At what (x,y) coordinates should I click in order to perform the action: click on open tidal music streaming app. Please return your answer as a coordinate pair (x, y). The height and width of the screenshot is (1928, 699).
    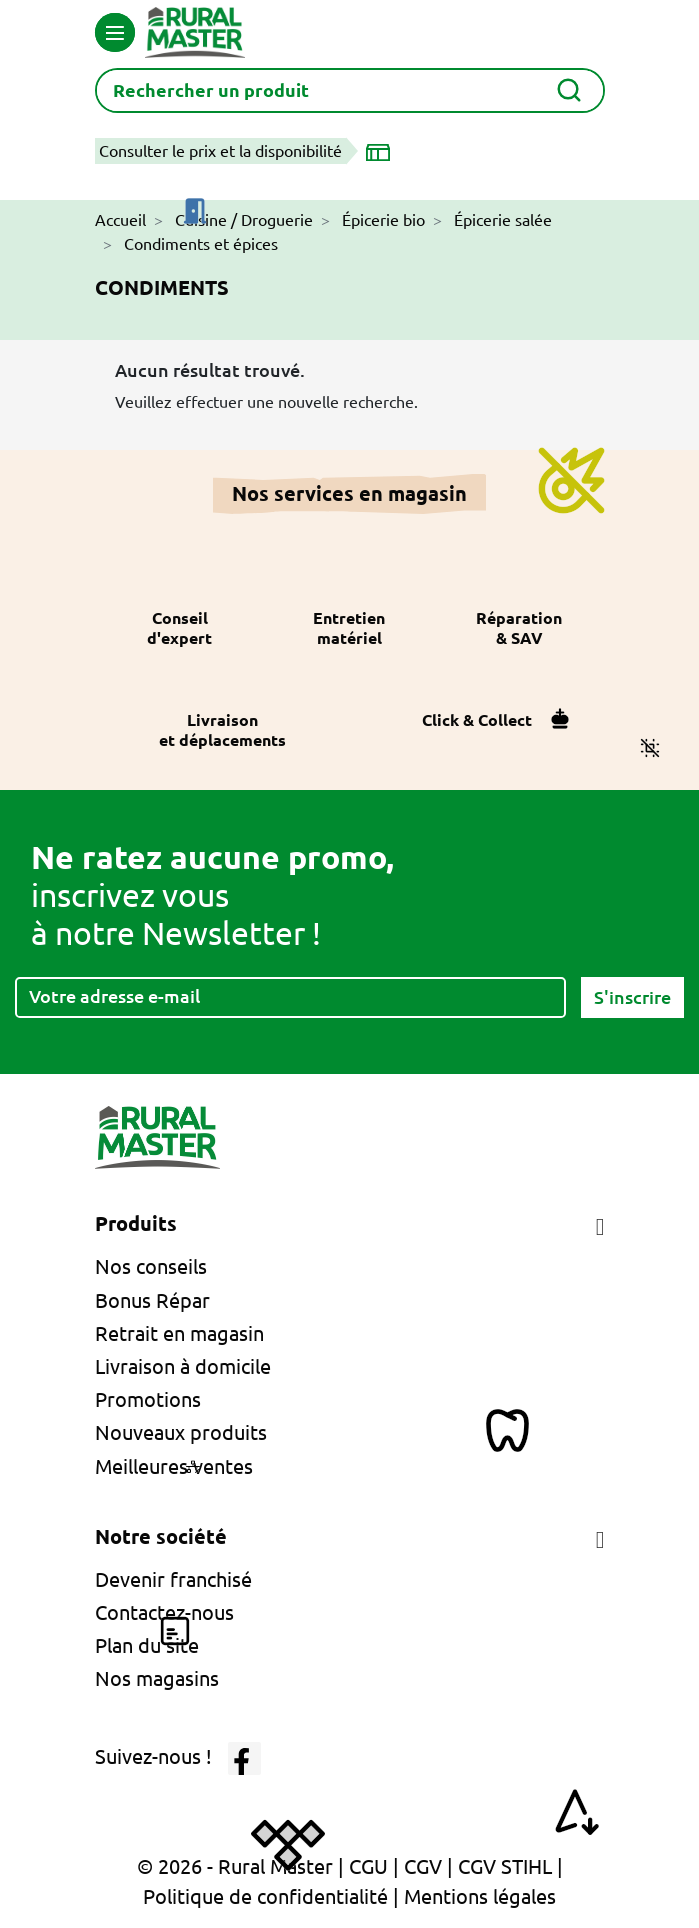
    Looking at the image, I should click on (288, 1843).